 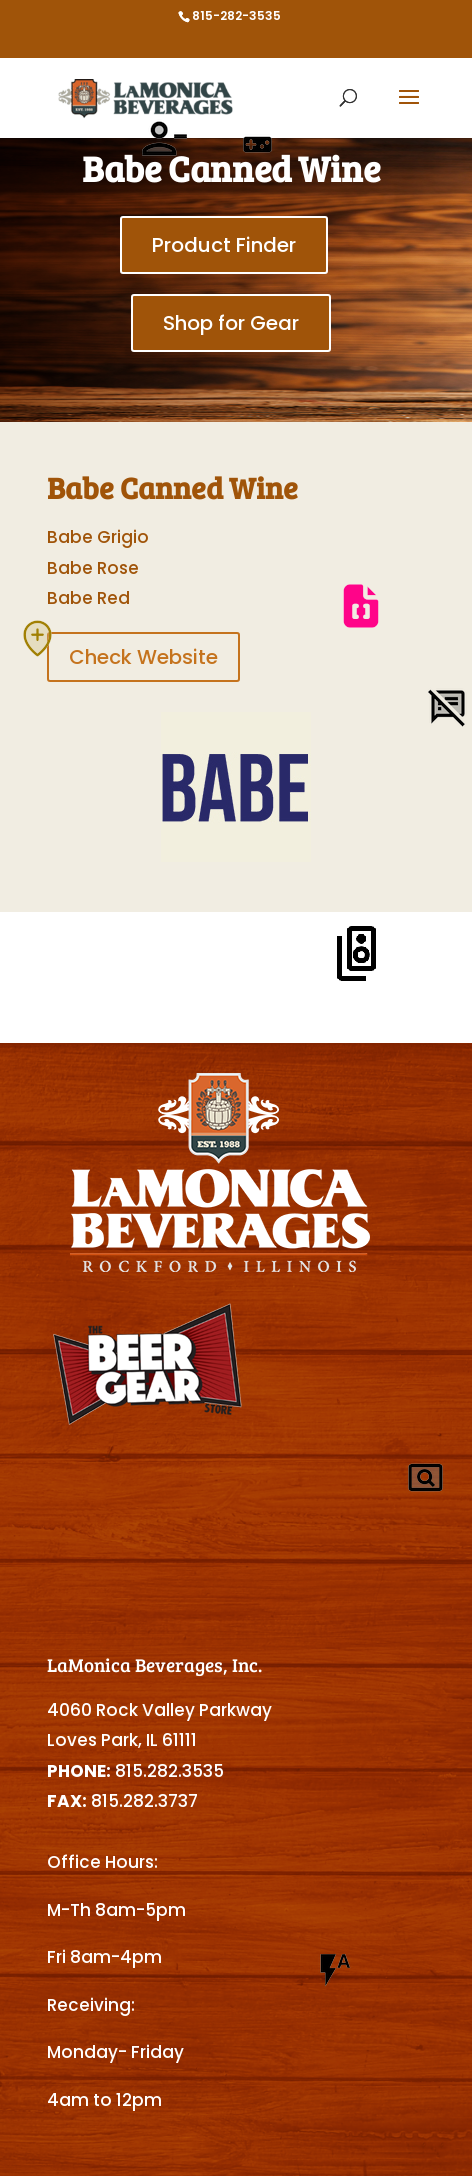 I want to click on add a new location pin, so click(x=37, y=638).